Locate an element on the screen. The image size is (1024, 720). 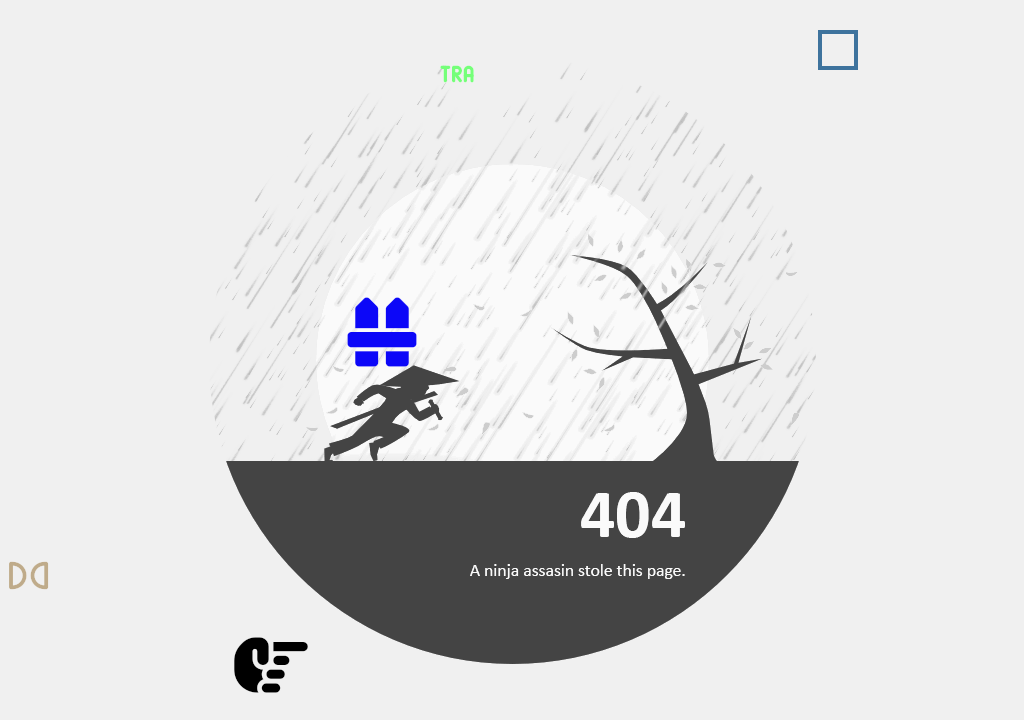
set boundary or perimeter limits is located at coordinates (382, 332).